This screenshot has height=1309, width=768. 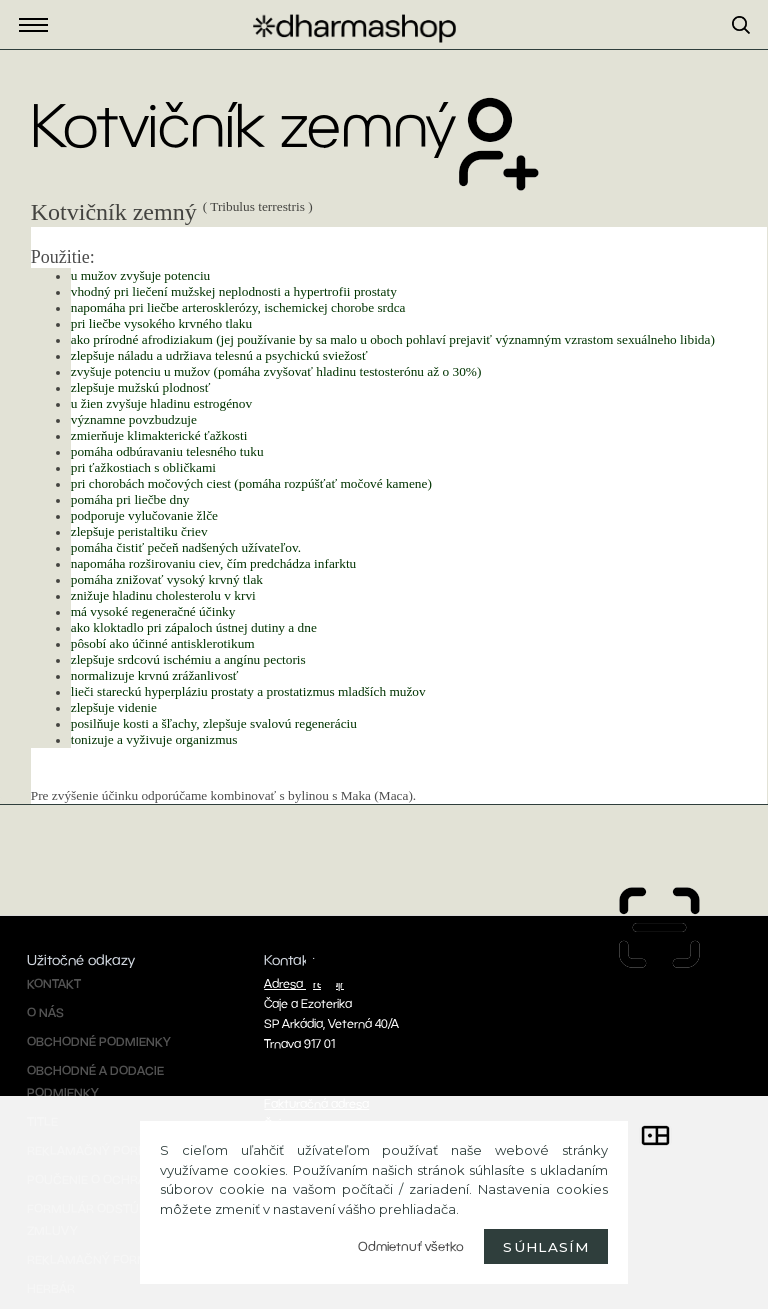 I want to click on scan a barcode or QR code, so click(x=659, y=927).